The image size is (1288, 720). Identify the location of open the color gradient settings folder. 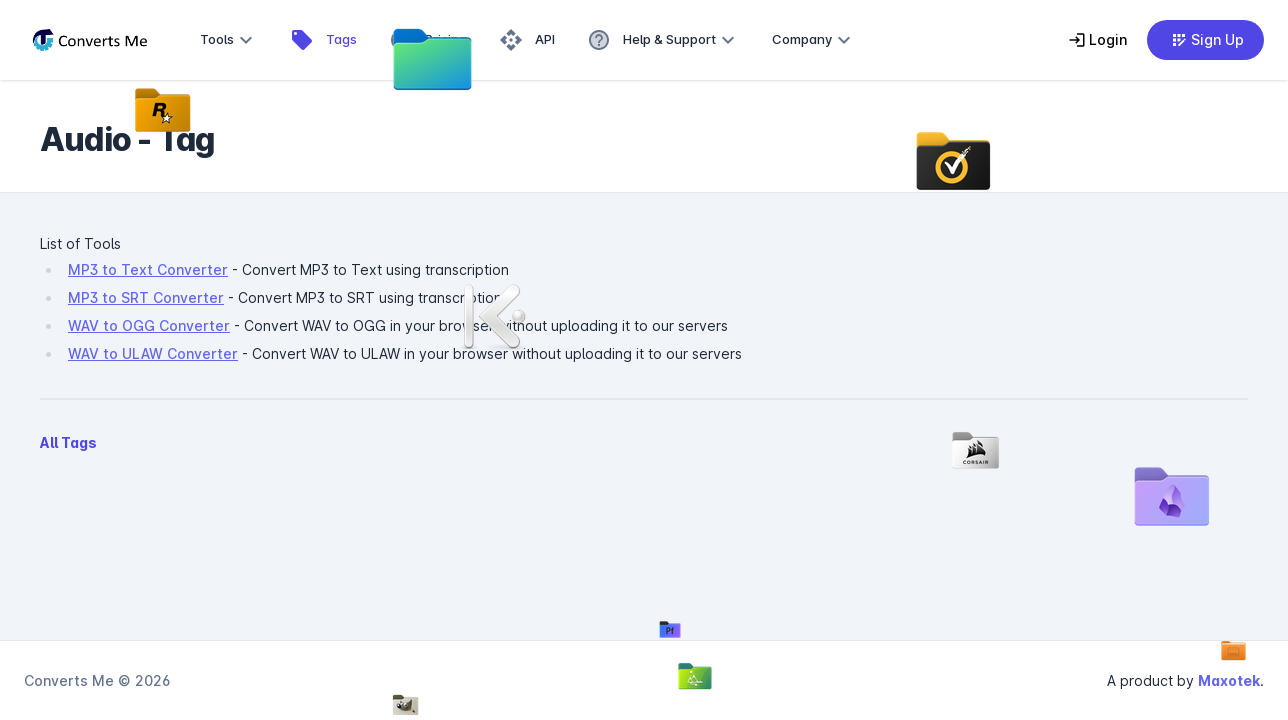
(432, 61).